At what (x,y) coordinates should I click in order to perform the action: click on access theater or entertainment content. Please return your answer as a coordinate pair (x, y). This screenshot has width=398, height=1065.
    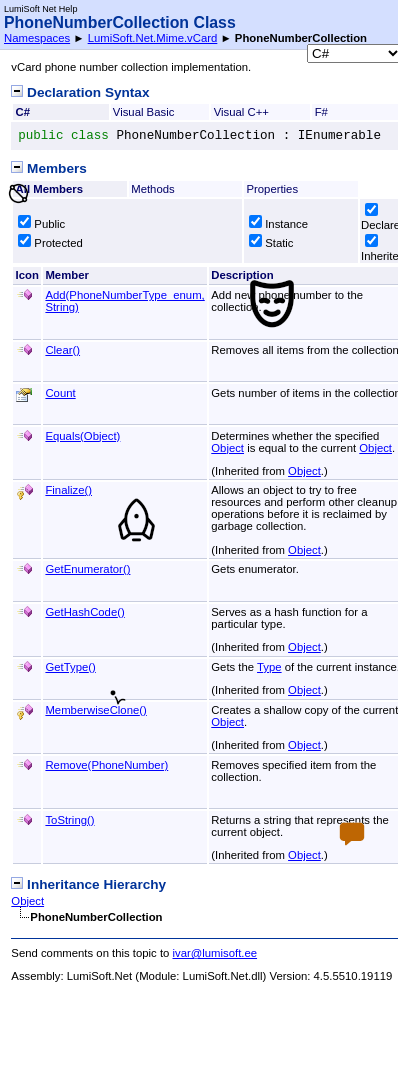
    Looking at the image, I should click on (272, 302).